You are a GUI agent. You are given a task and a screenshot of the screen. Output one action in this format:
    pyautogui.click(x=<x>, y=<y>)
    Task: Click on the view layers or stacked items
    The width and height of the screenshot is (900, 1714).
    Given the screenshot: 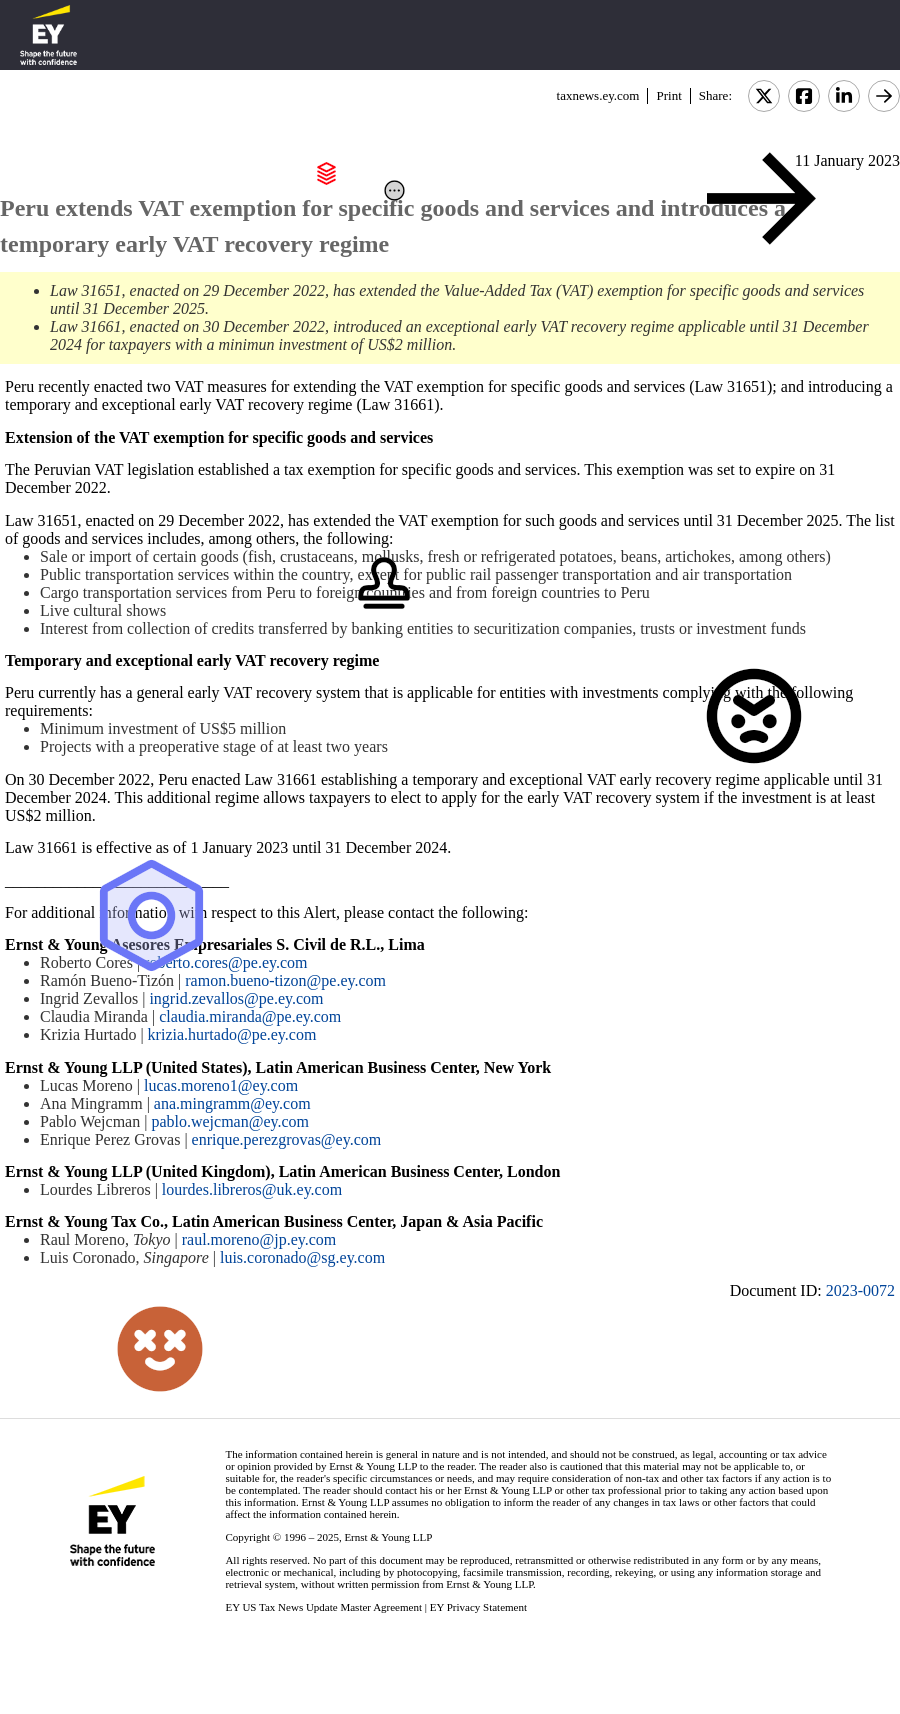 What is the action you would take?
    pyautogui.click(x=326, y=173)
    